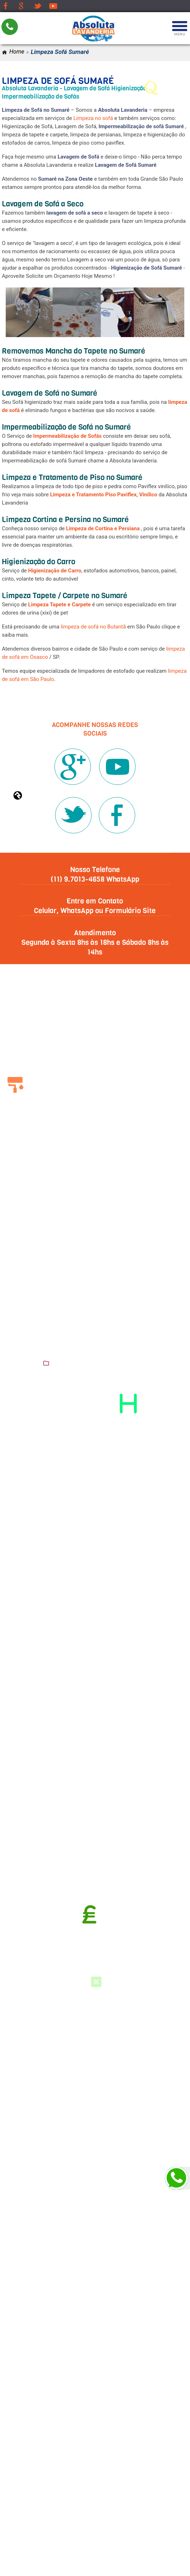  What do you see at coordinates (18, 795) in the screenshot?
I see `open Rock RMS church management app` at bounding box center [18, 795].